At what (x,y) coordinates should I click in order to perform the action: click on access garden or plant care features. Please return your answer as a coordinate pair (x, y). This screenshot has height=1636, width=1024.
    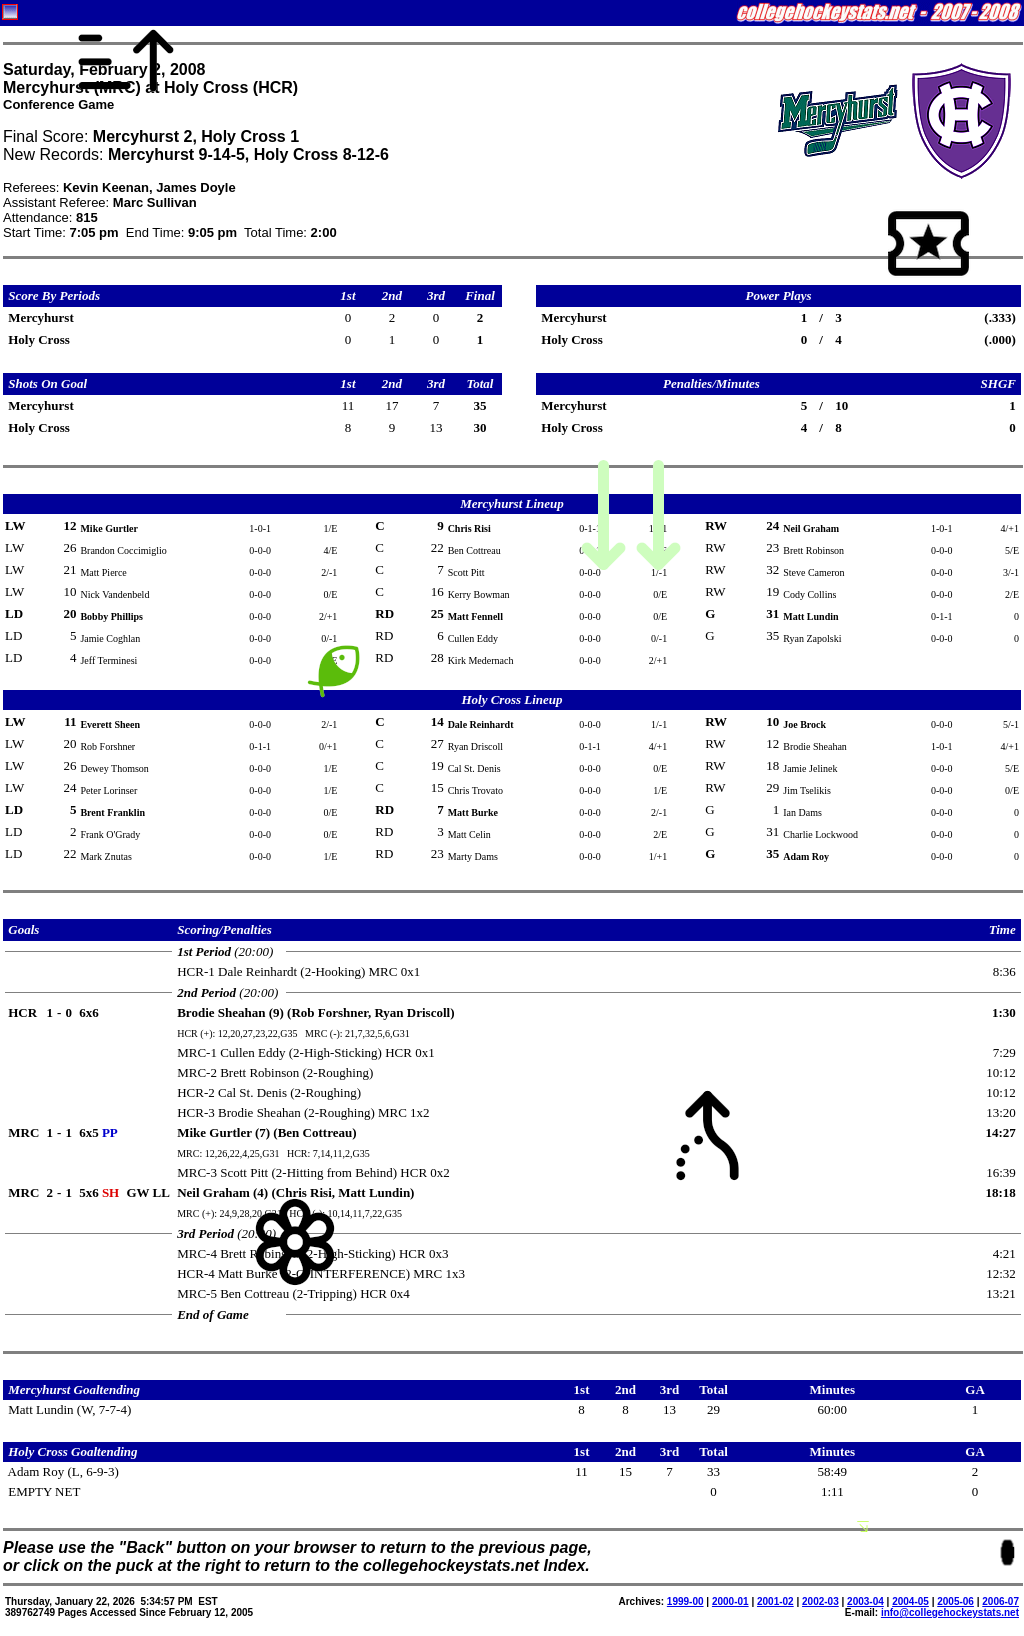
    Looking at the image, I should click on (295, 1242).